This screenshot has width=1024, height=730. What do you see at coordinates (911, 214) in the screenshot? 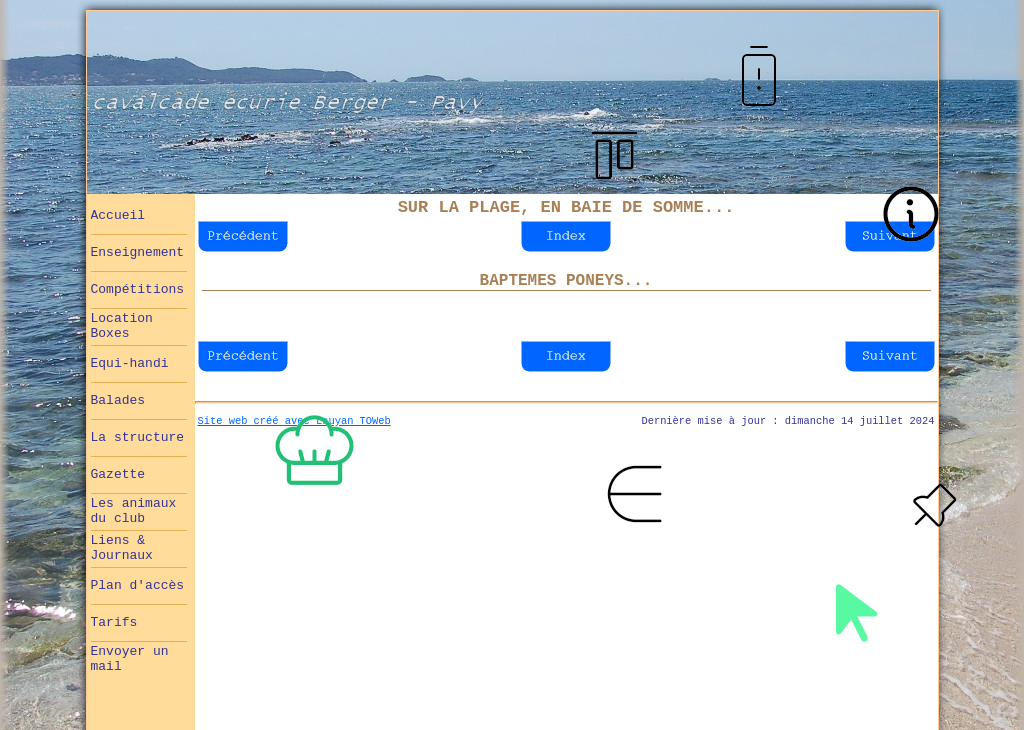
I see `view more information or details` at bounding box center [911, 214].